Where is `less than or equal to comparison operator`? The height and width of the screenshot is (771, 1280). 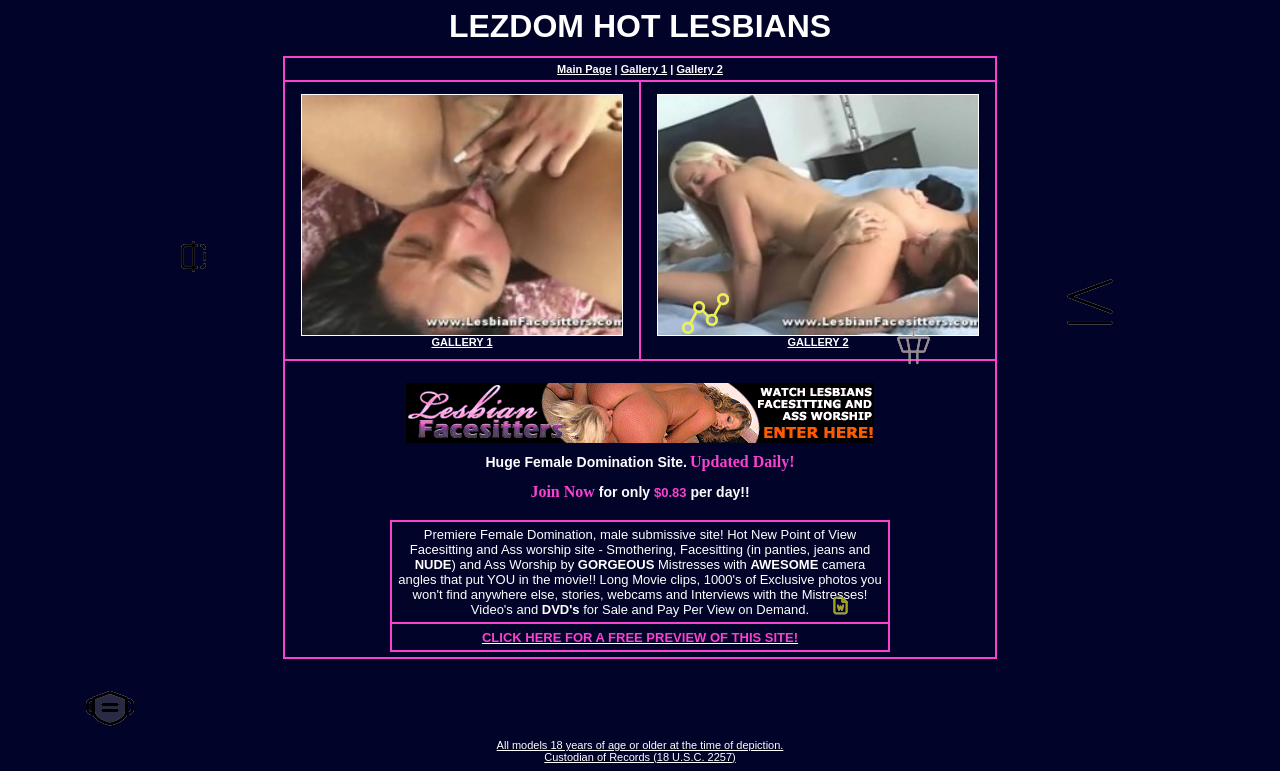 less than or equal to comparison operator is located at coordinates (1091, 303).